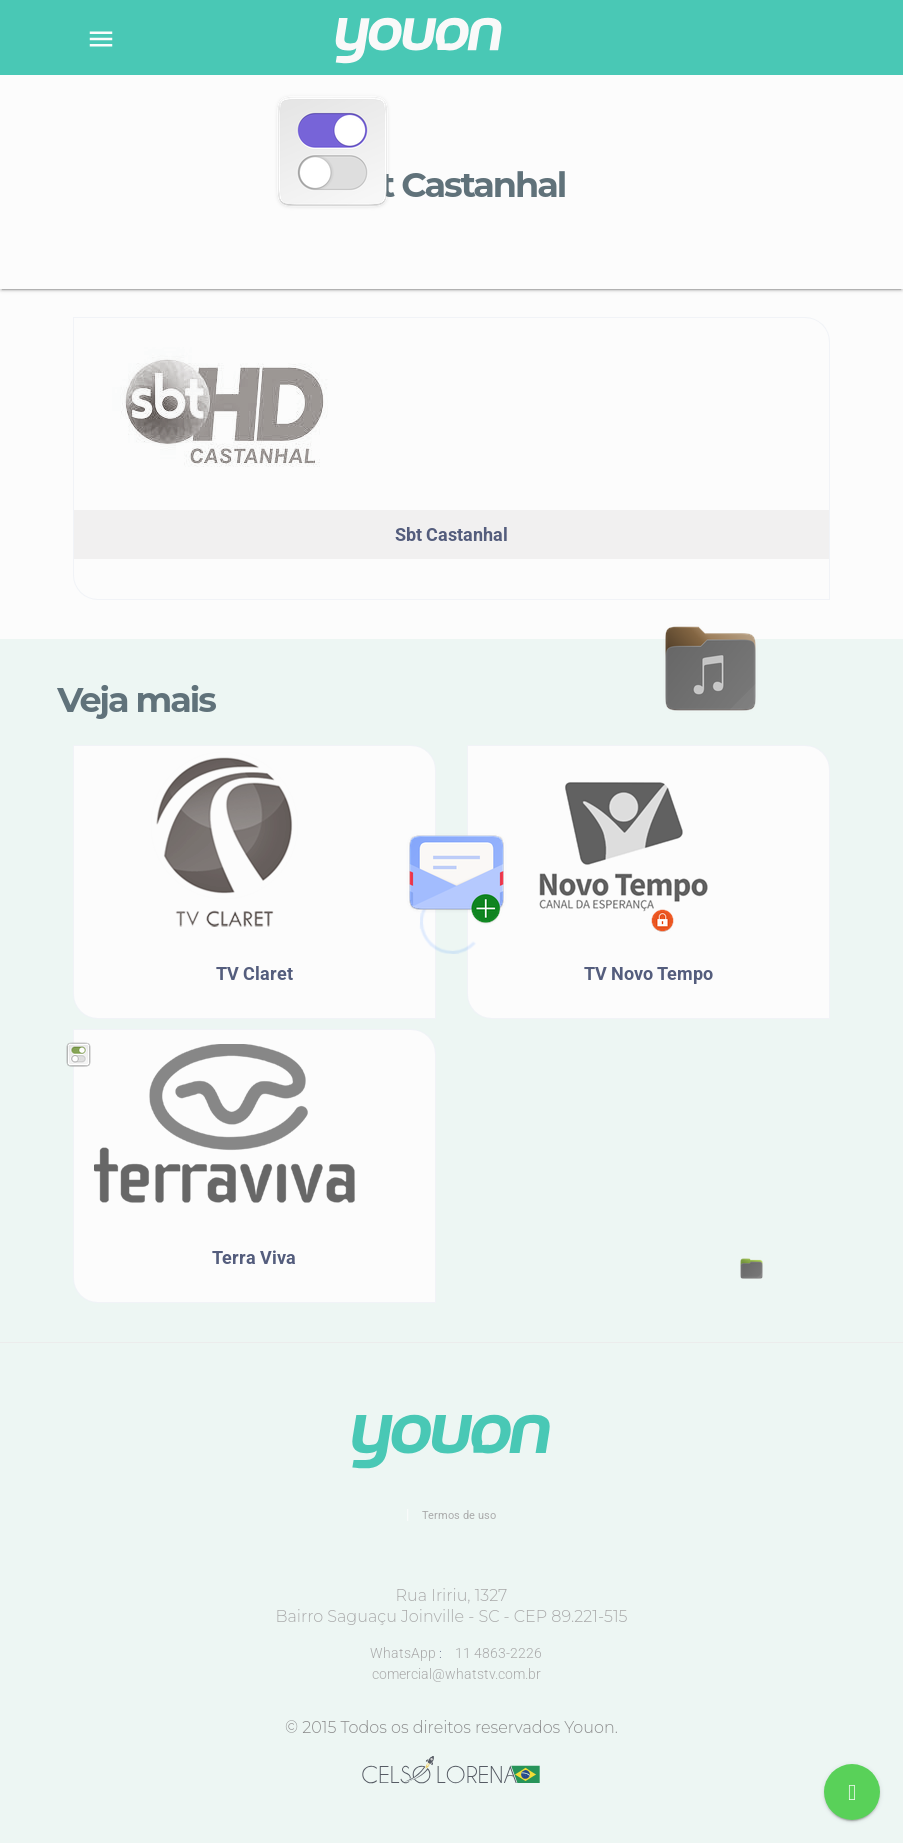 This screenshot has height=1843, width=903. I want to click on open folder to view contents, so click(751, 1268).